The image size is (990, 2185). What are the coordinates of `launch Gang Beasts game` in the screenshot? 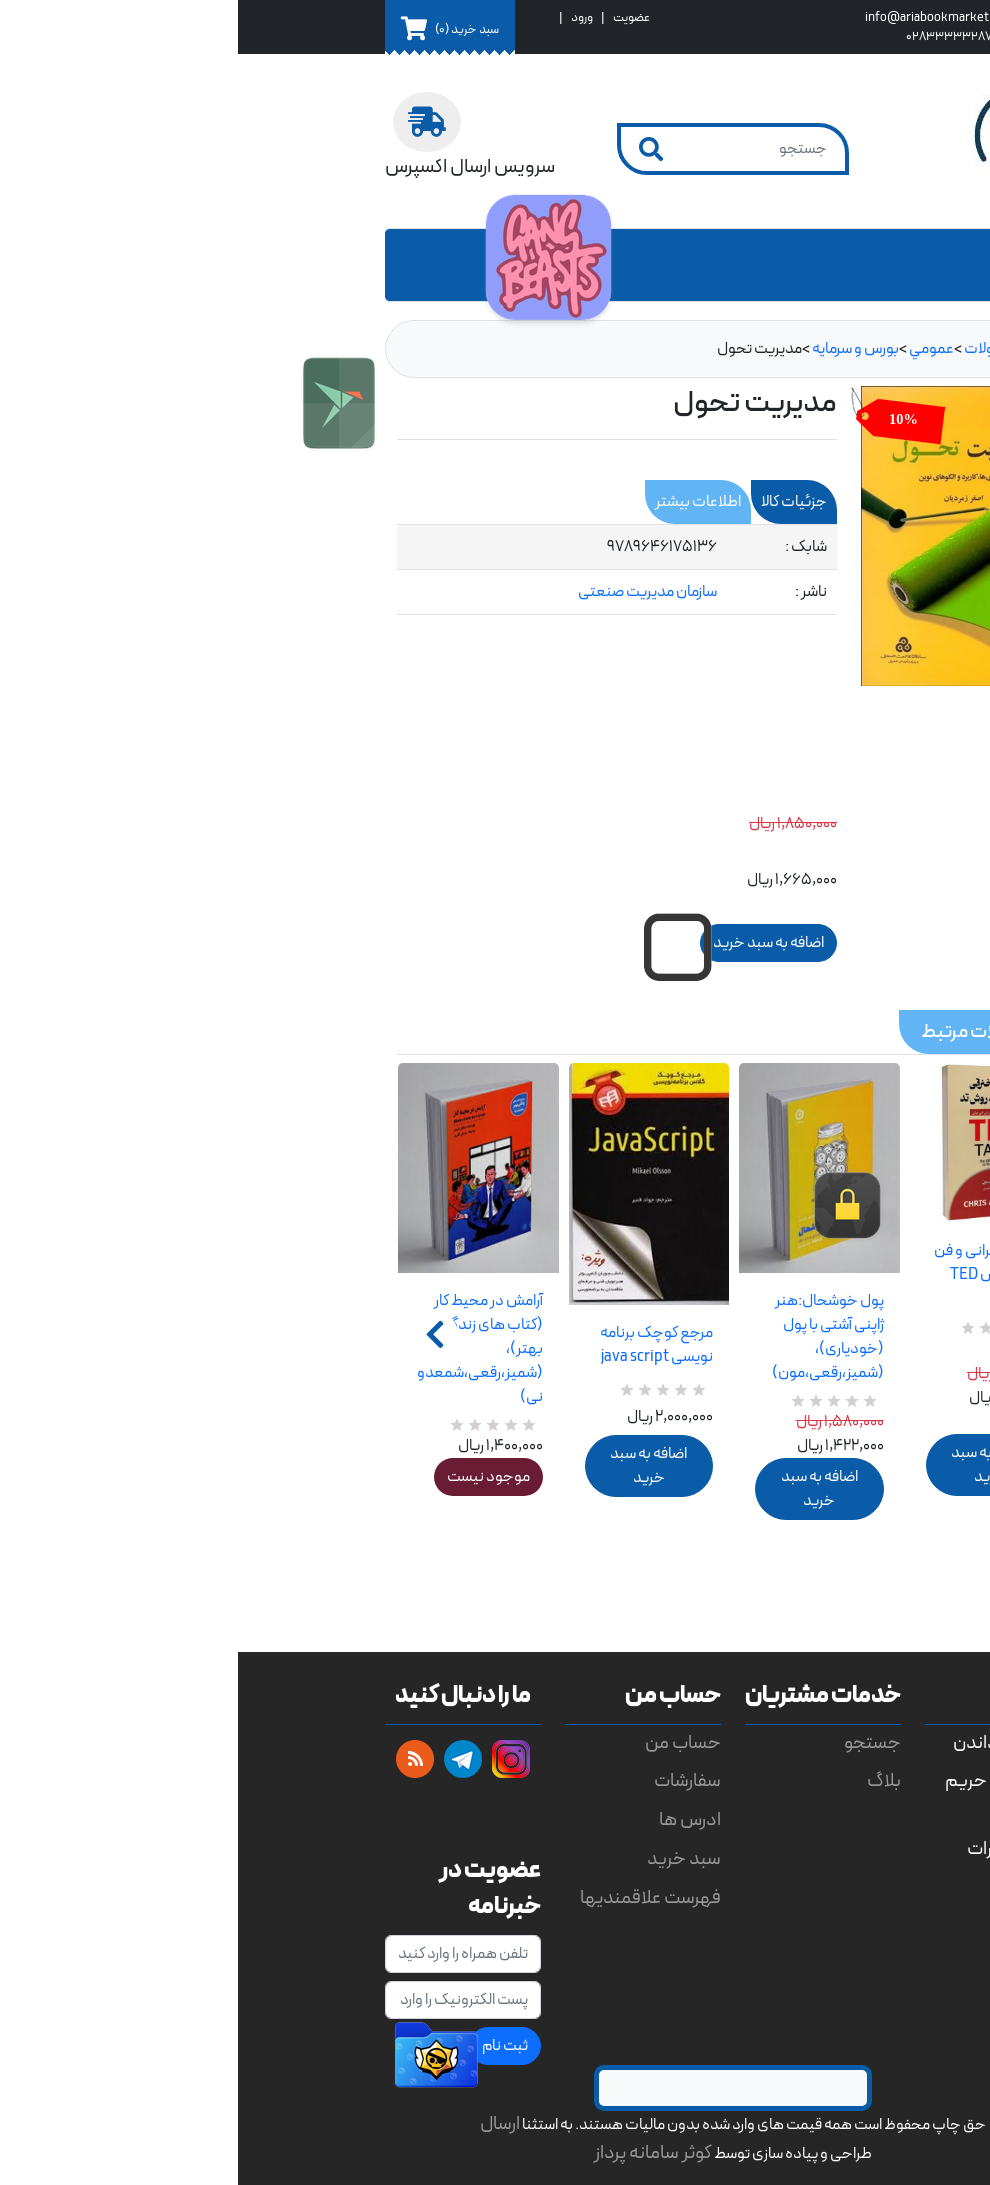 It's located at (548, 257).